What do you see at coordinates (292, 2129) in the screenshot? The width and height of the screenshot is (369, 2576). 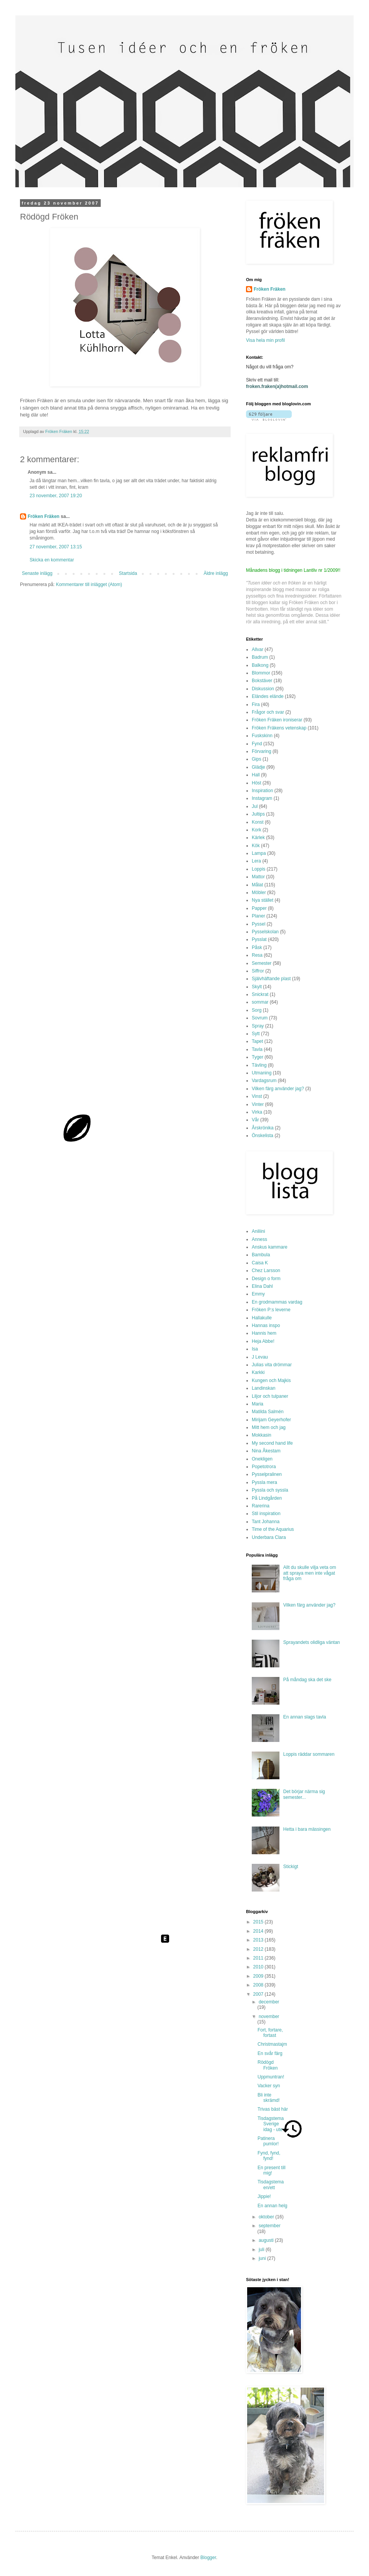 I see `restore to a previous version` at bounding box center [292, 2129].